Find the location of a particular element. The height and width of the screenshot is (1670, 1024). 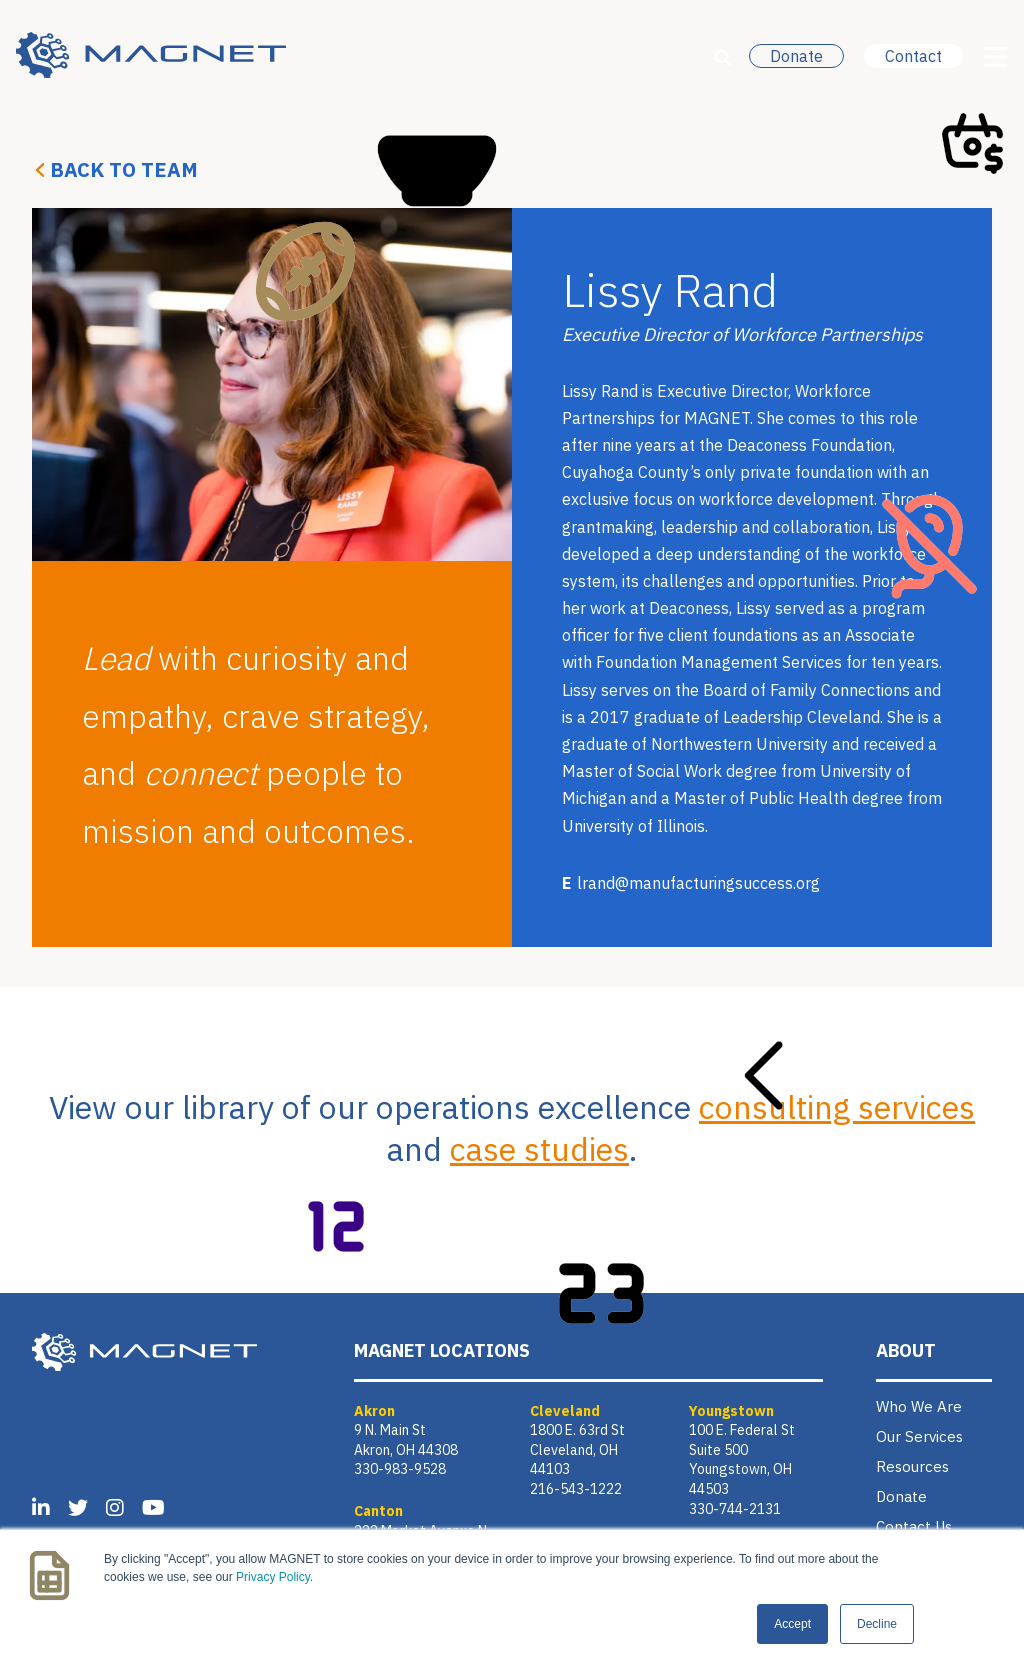

go back to the previous page is located at coordinates (765, 1075).